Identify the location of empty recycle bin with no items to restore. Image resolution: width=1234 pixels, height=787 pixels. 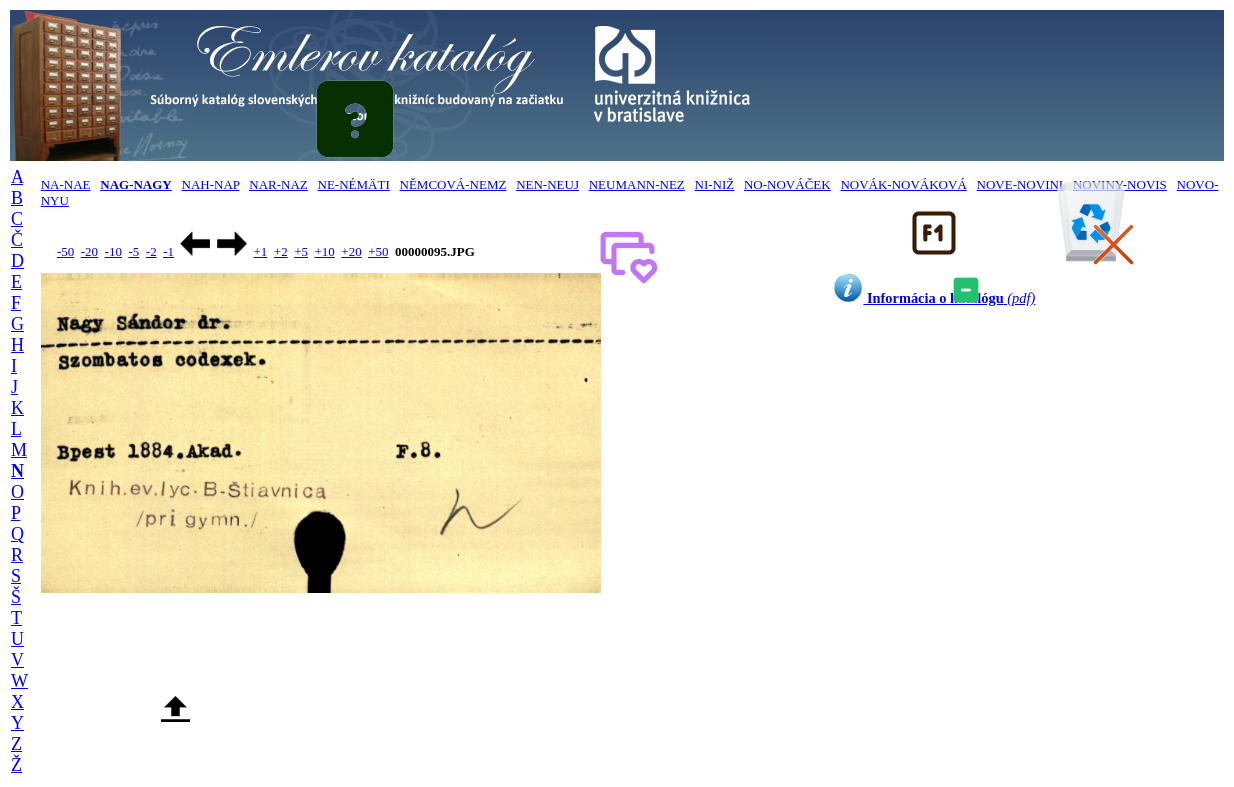
(1091, 222).